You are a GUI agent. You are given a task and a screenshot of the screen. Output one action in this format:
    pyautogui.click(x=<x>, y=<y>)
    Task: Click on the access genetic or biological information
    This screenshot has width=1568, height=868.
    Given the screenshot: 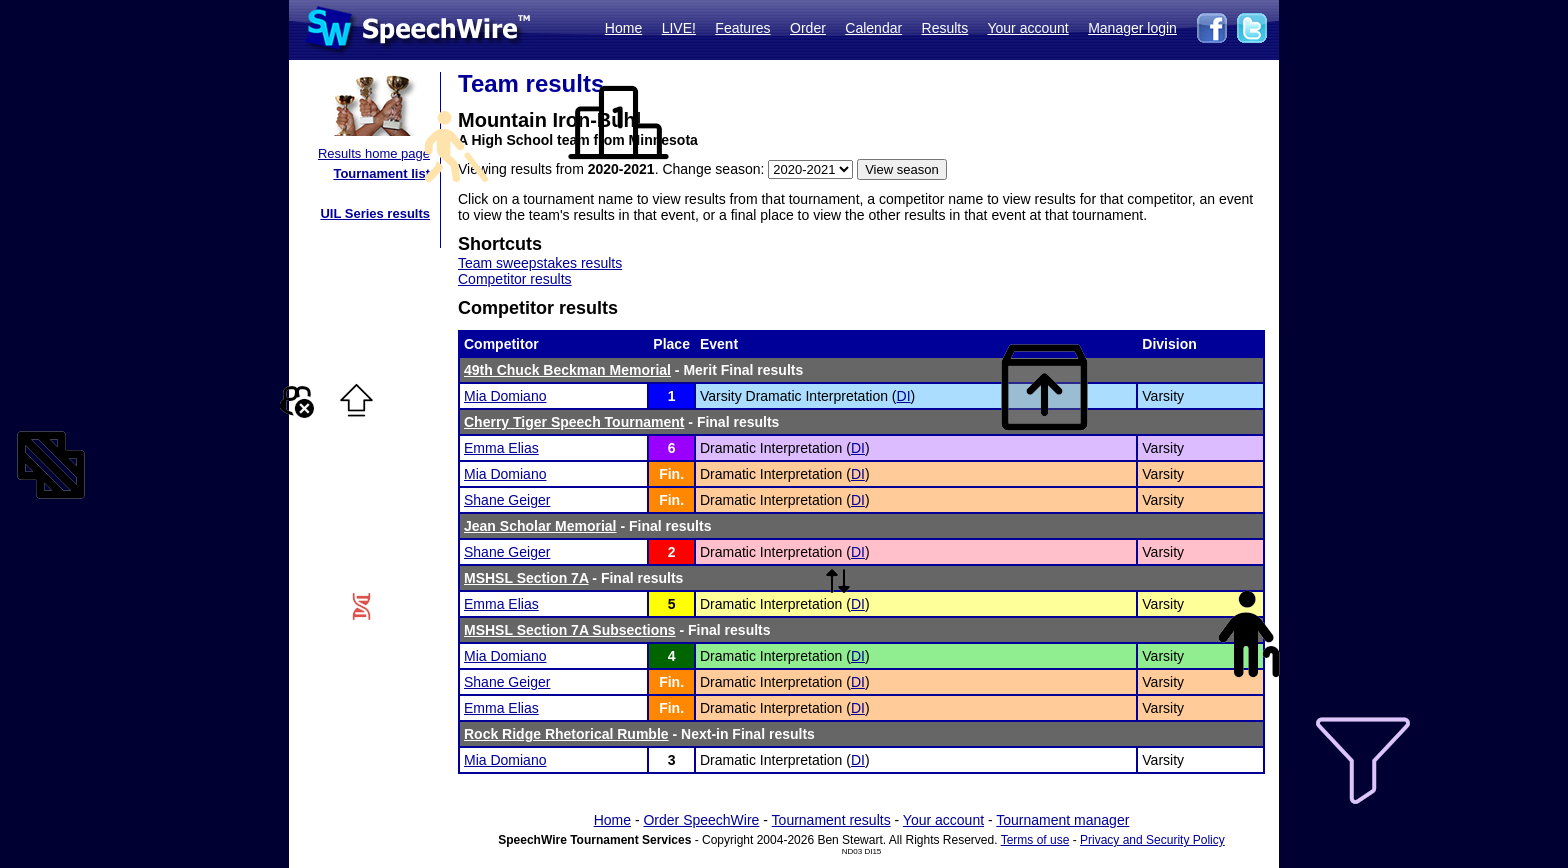 What is the action you would take?
    pyautogui.click(x=361, y=606)
    